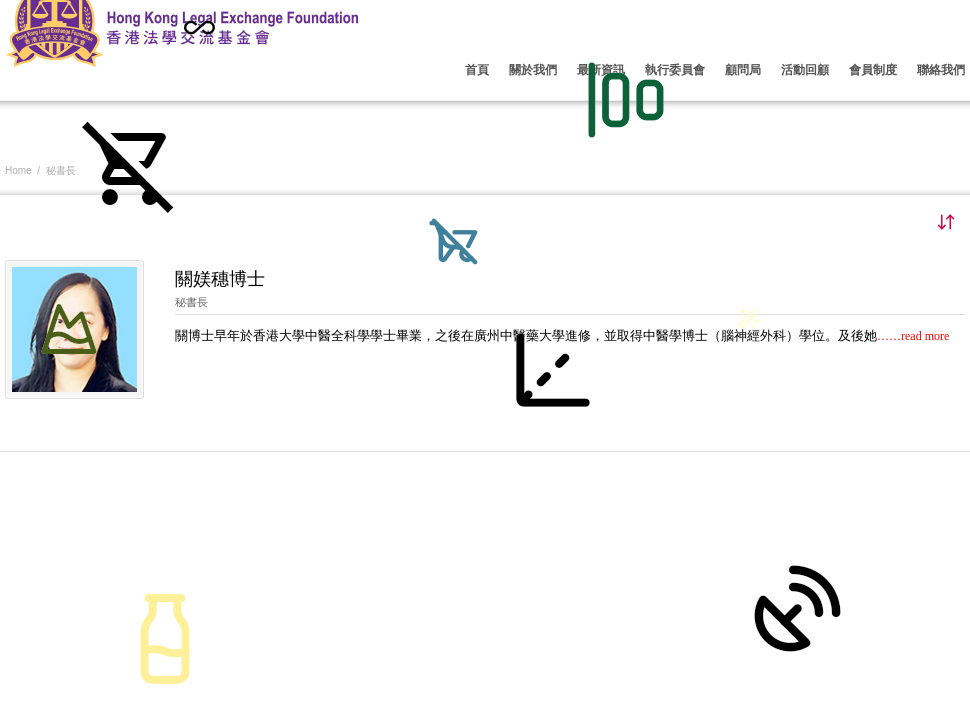 This screenshot has width=970, height=720. Describe the element at coordinates (553, 370) in the screenshot. I see `toggle 3D view mode` at that location.